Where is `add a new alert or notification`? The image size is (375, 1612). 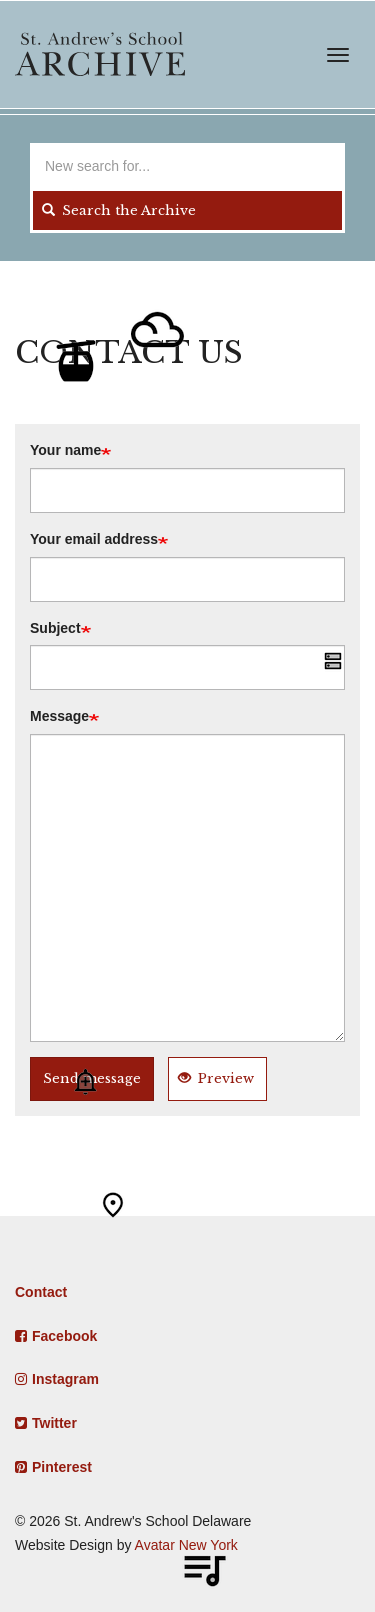
add a new alert or notification is located at coordinates (85, 1081).